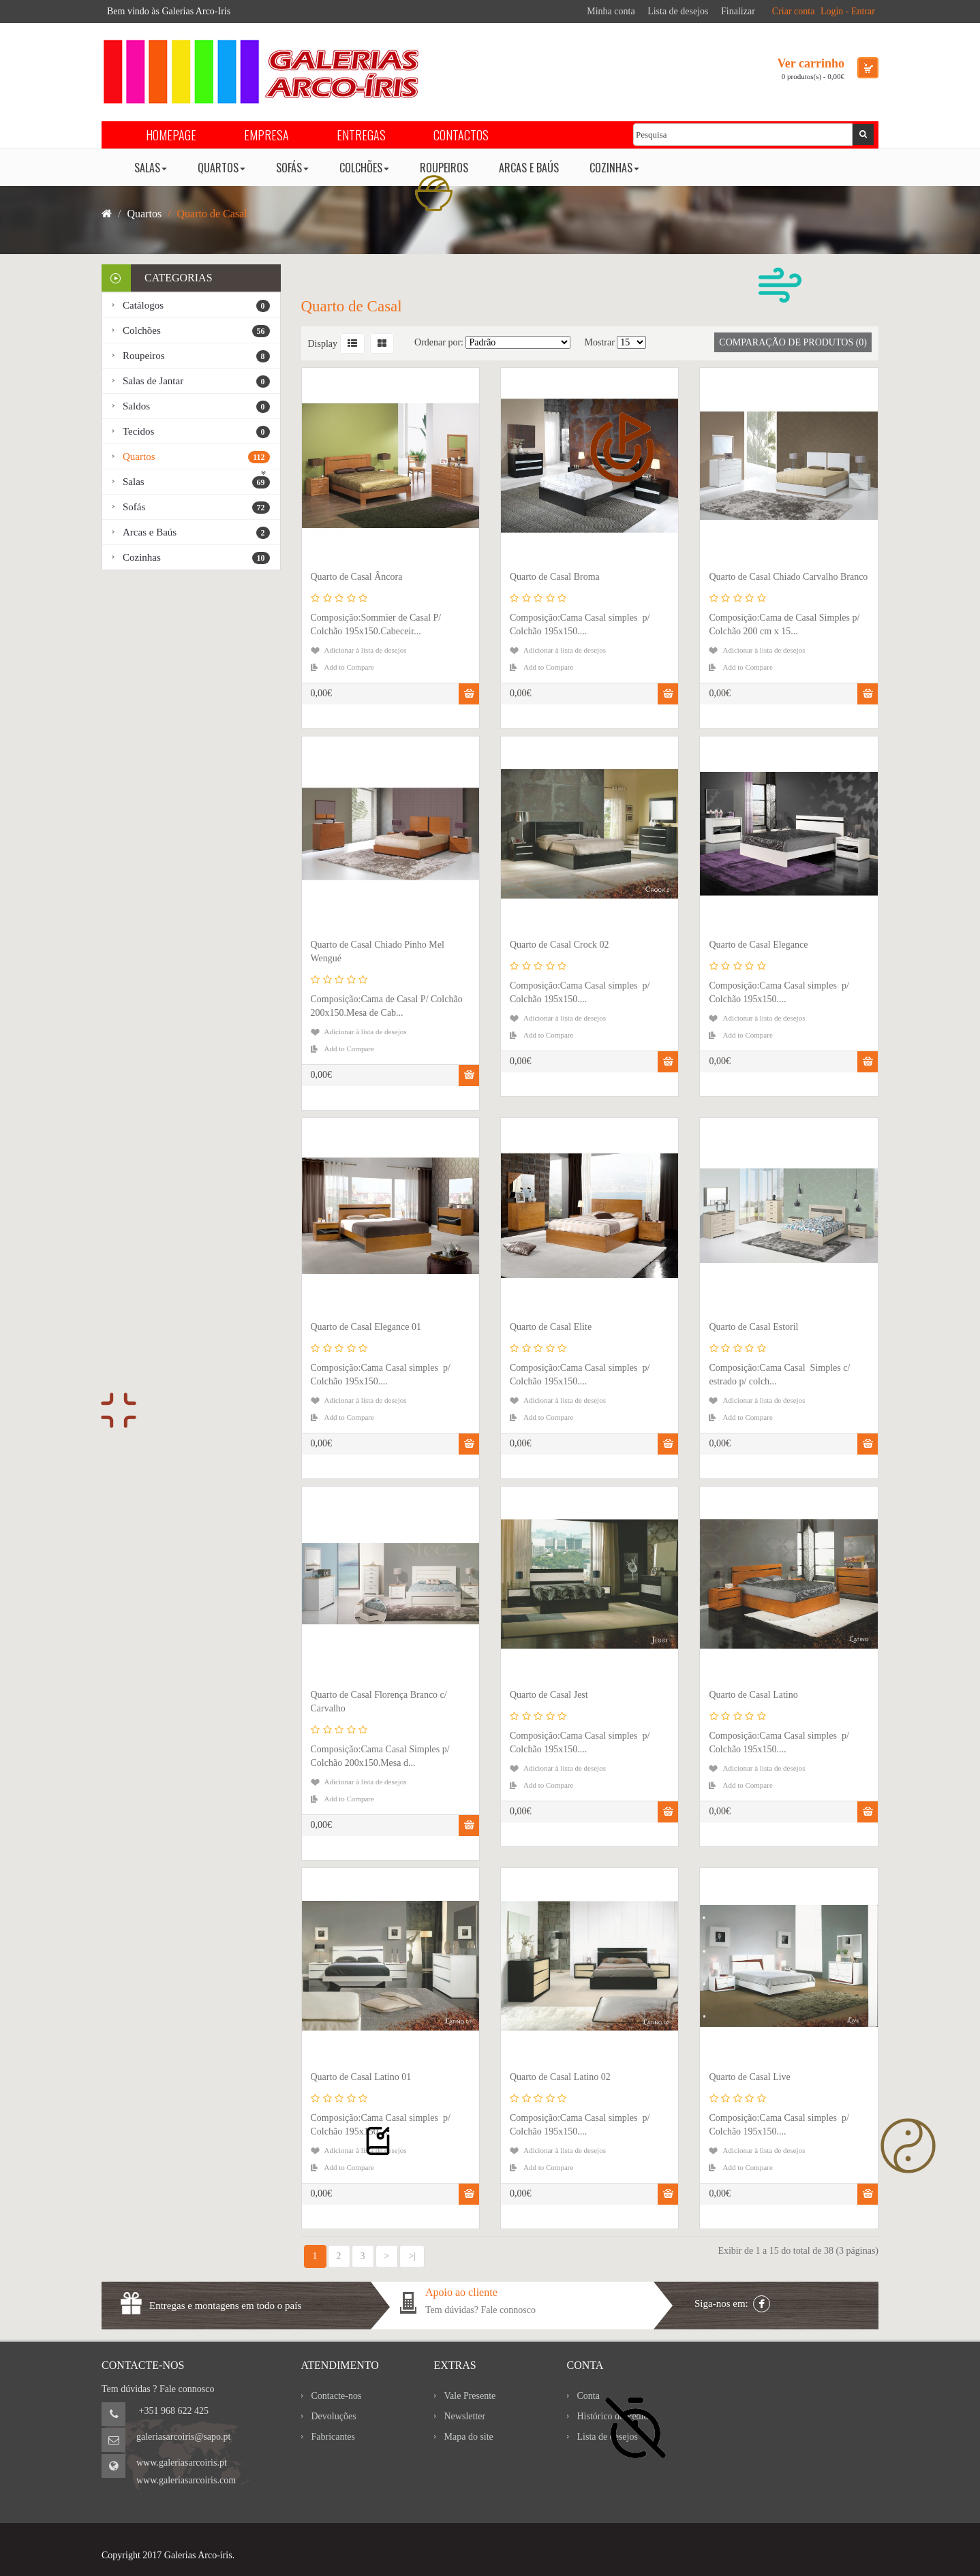  What do you see at coordinates (908, 2145) in the screenshot?
I see `toggle balance or harmony mode` at bounding box center [908, 2145].